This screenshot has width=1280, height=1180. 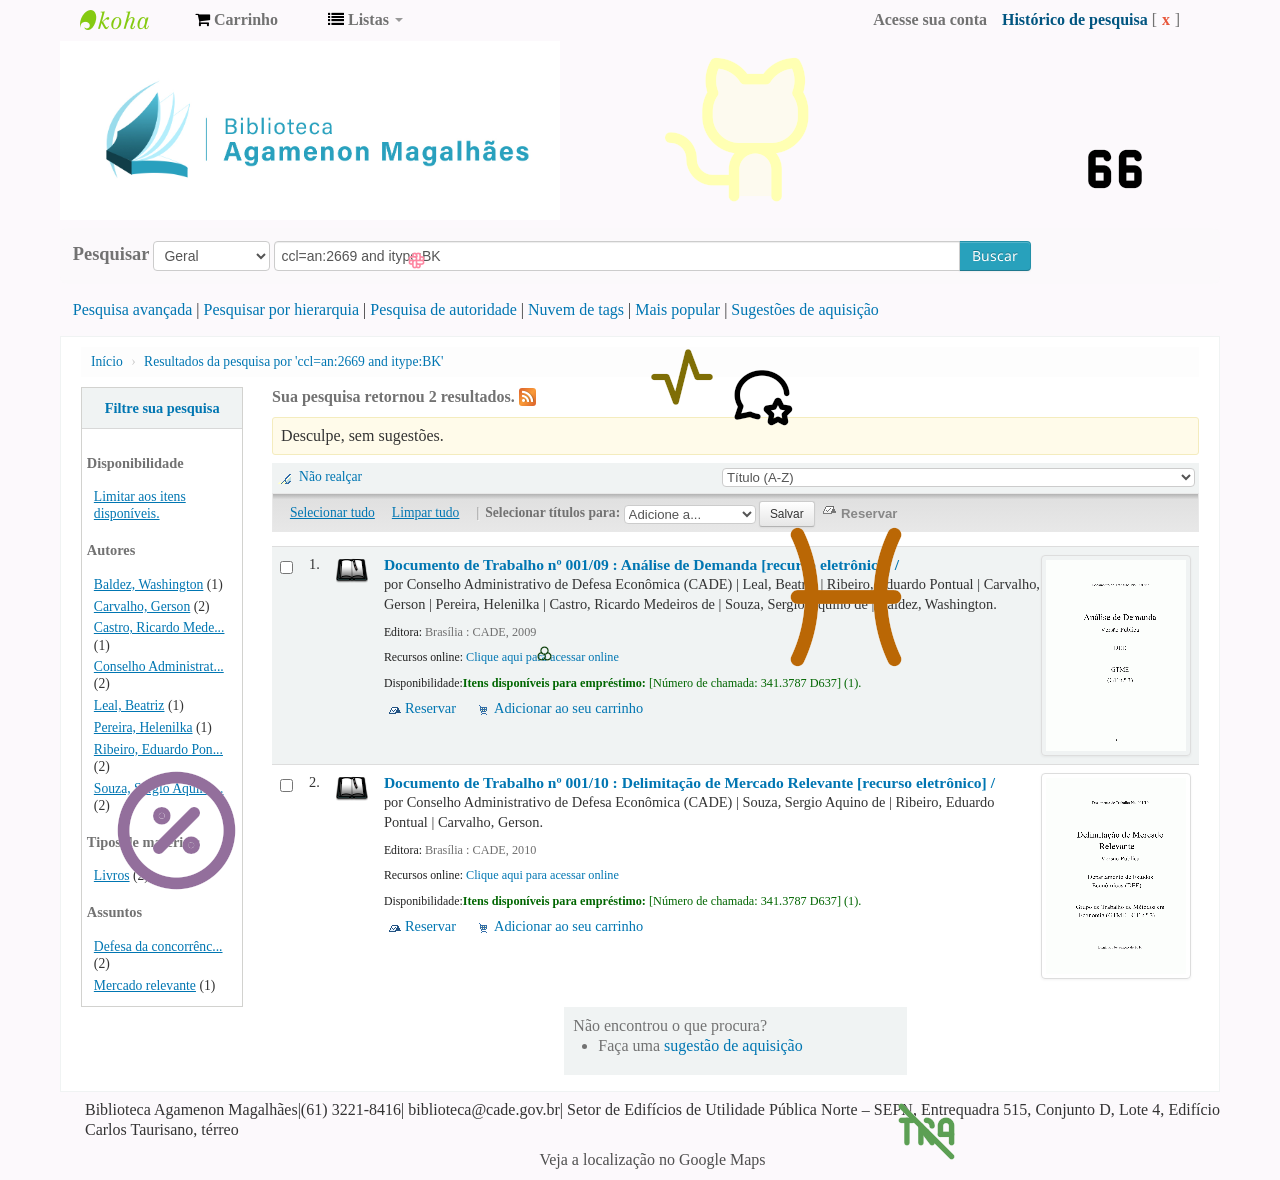 What do you see at coordinates (762, 395) in the screenshot?
I see `mark a conversation as favorite` at bounding box center [762, 395].